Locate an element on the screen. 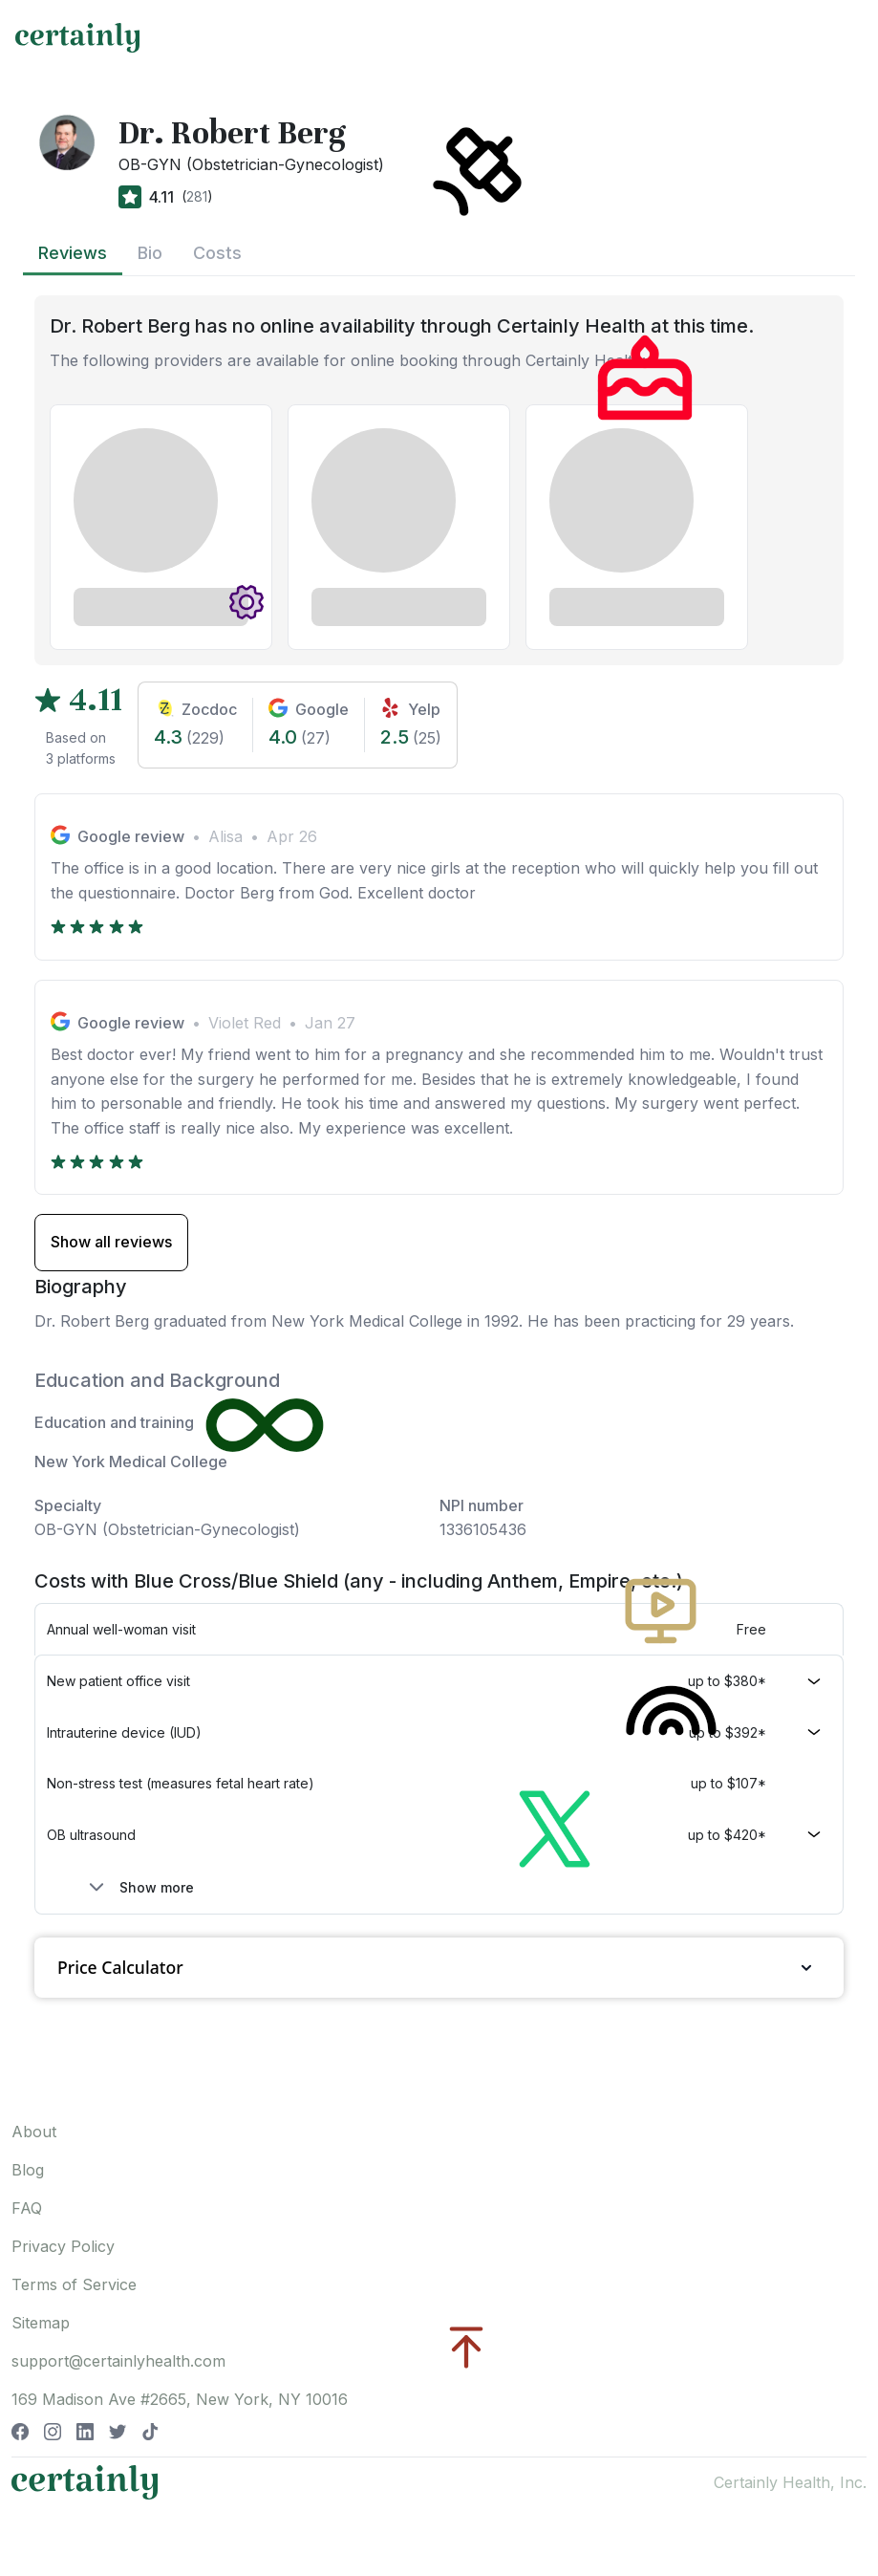  view birthday or celebration reminders is located at coordinates (645, 378).